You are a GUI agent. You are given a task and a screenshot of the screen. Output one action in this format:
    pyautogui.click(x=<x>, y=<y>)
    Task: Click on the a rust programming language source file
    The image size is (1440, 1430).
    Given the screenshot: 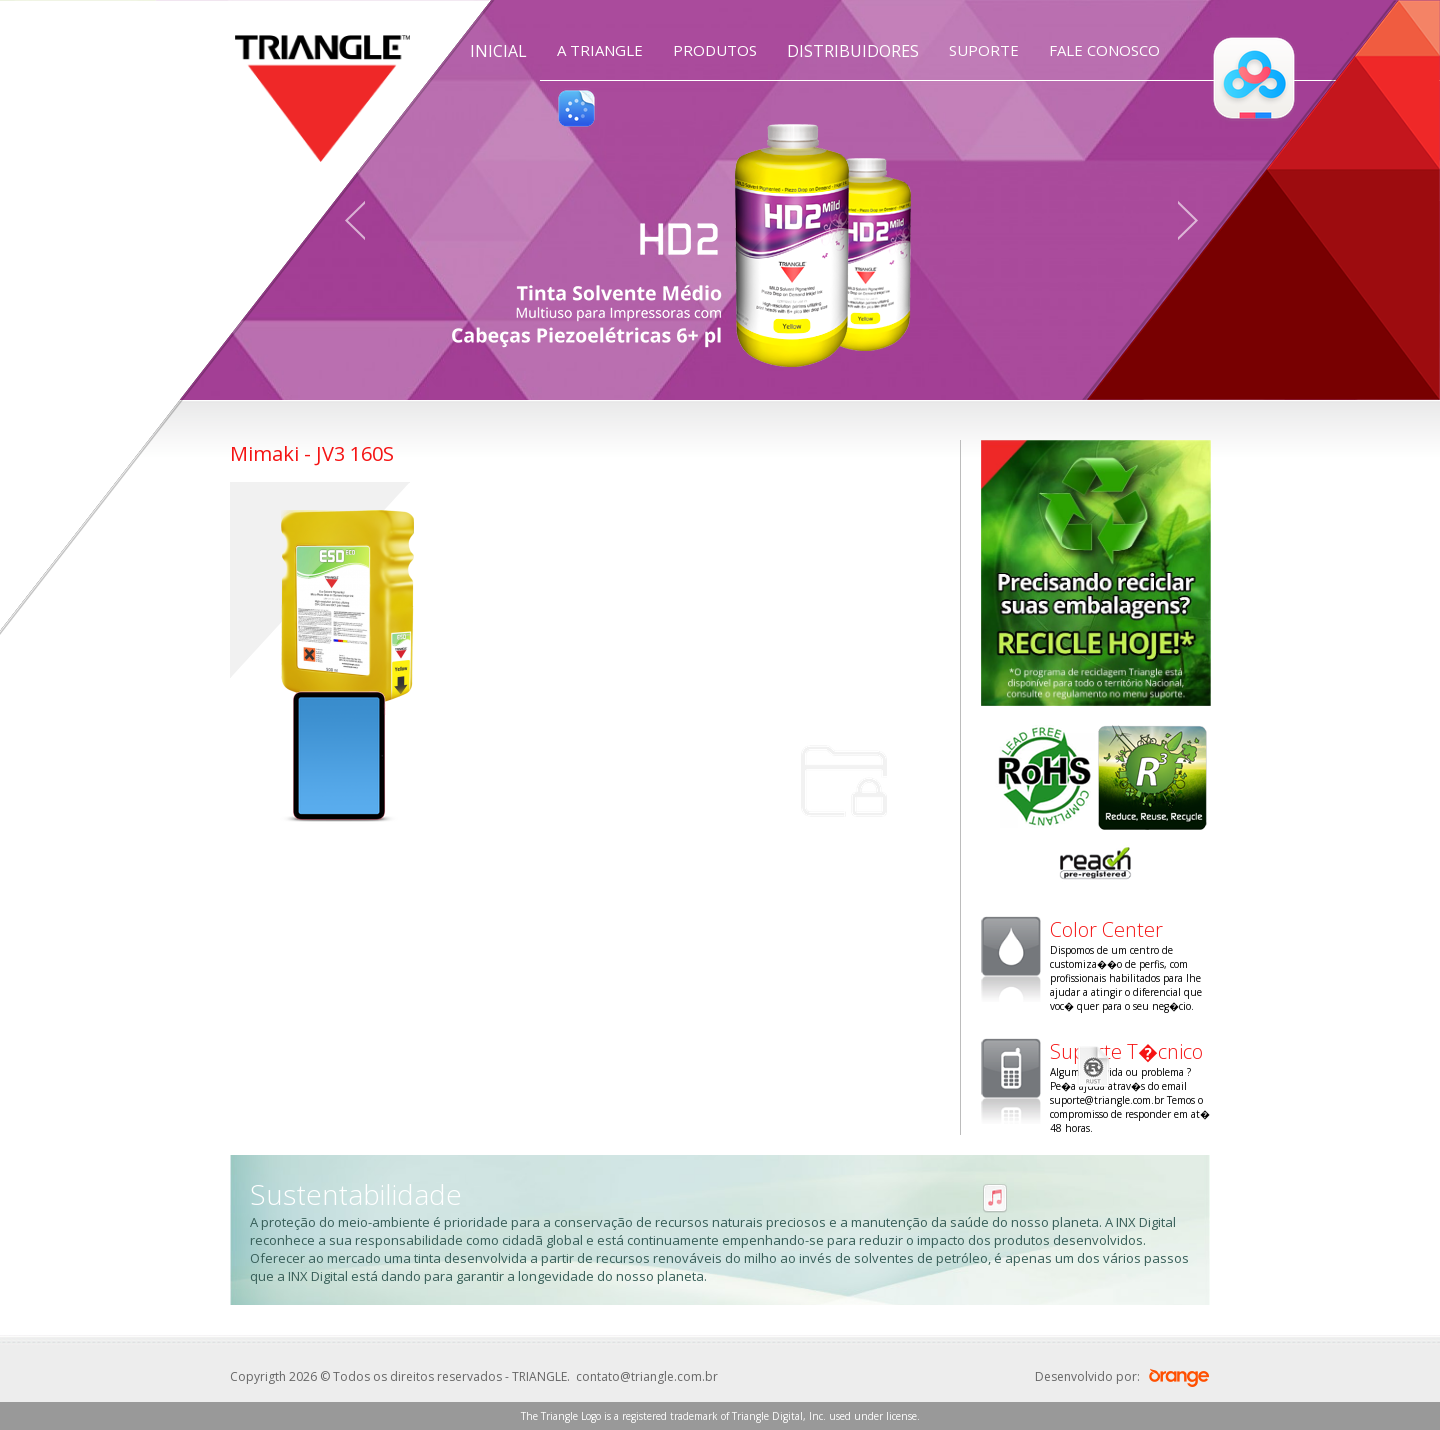 What is the action you would take?
    pyautogui.click(x=1093, y=1067)
    